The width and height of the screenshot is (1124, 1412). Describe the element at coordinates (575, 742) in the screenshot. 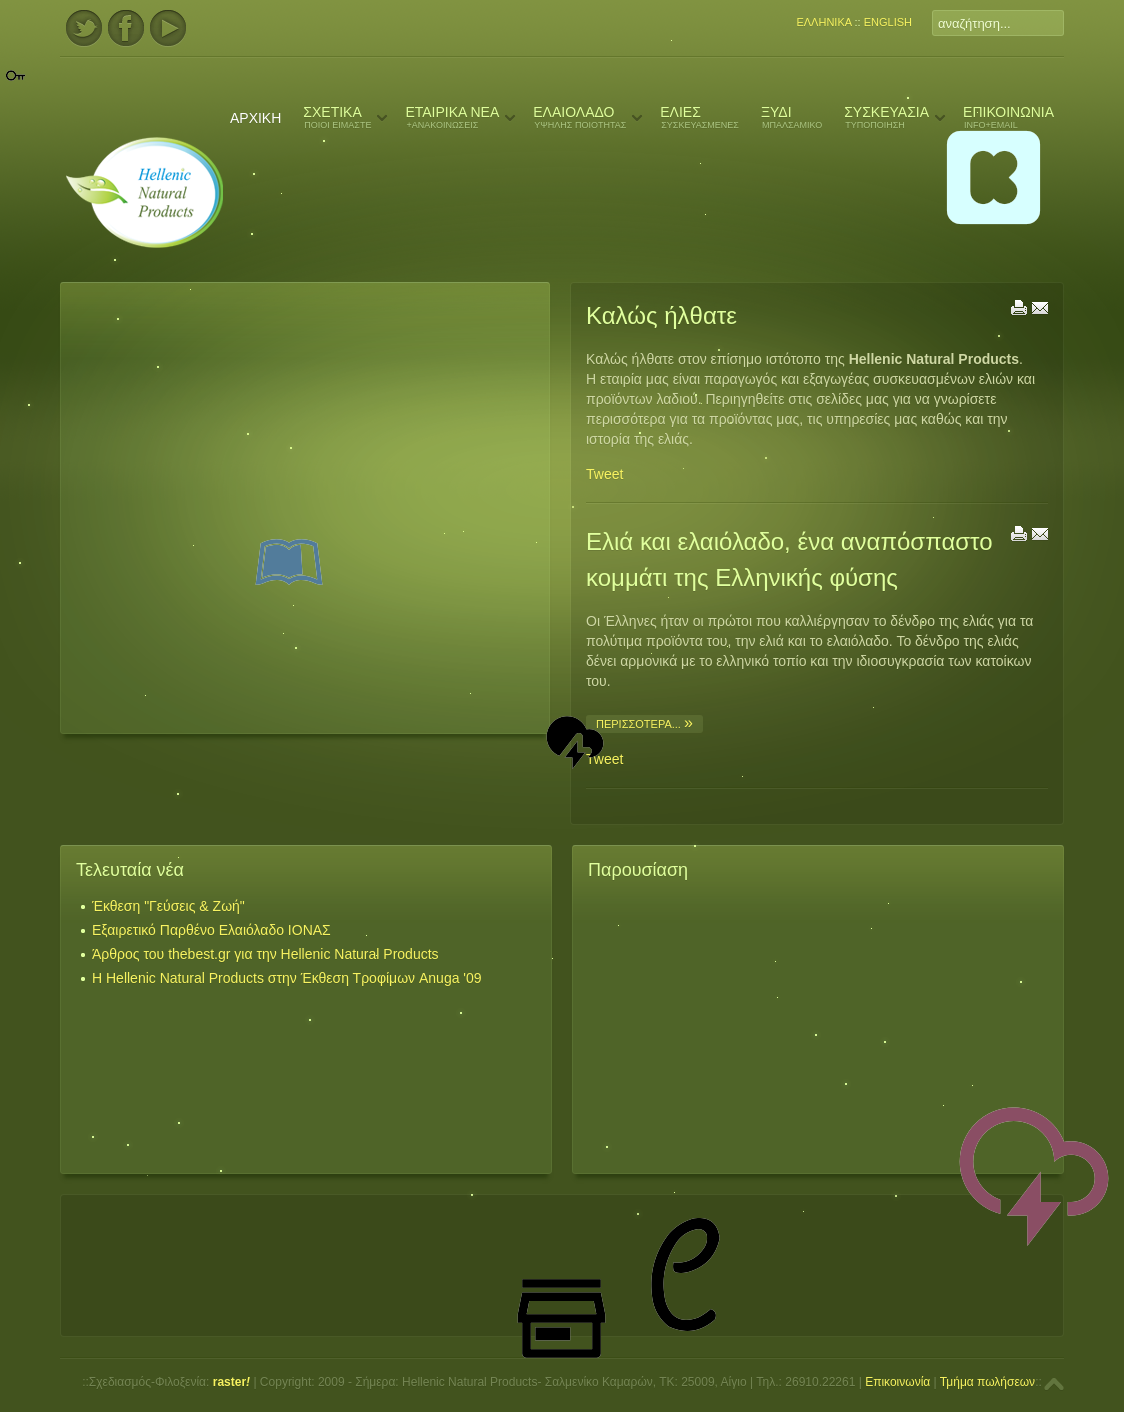

I see `indicates thunderstorm weather conditions` at that location.